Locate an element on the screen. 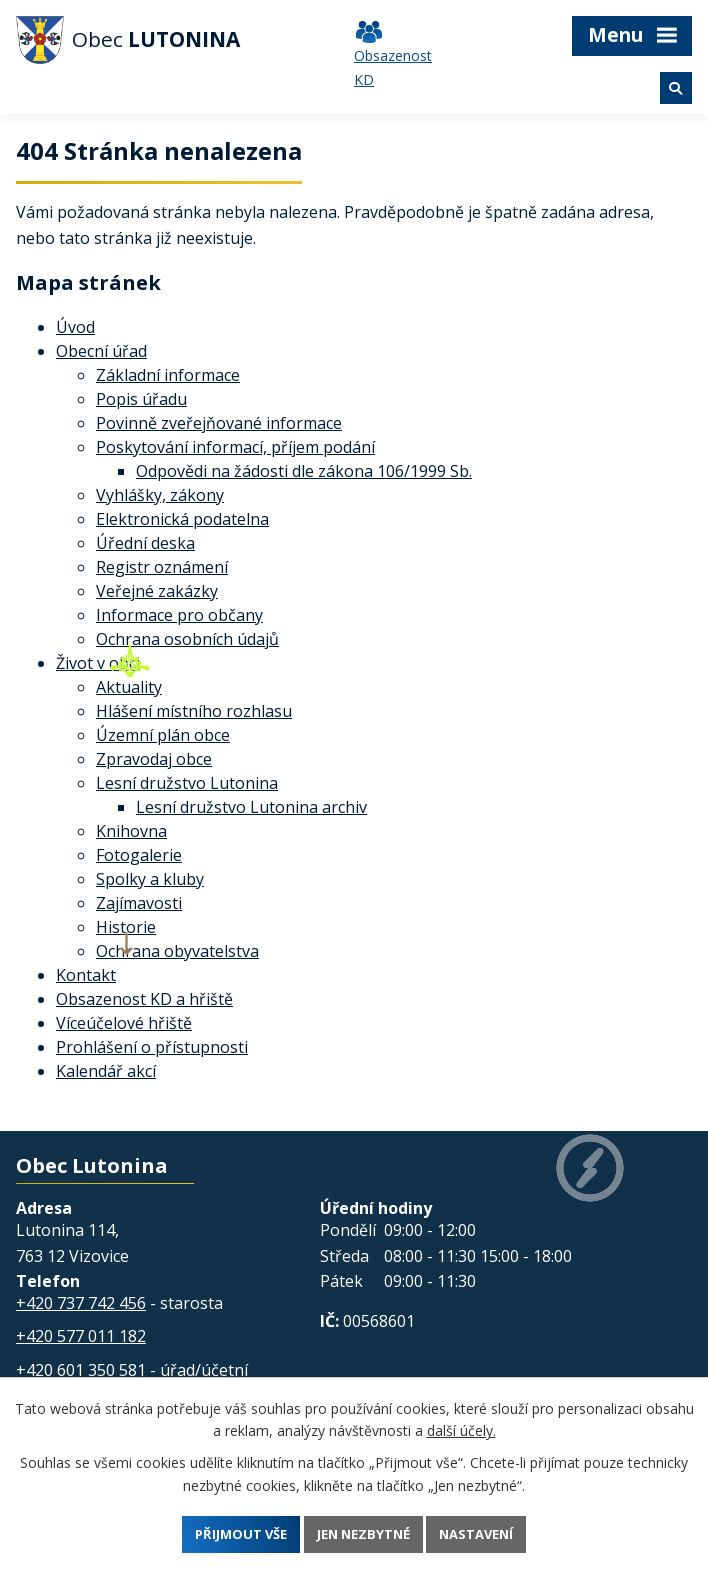 The height and width of the screenshot is (1571, 708). galactic senate logo from star wars is located at coordinates (130, 660).